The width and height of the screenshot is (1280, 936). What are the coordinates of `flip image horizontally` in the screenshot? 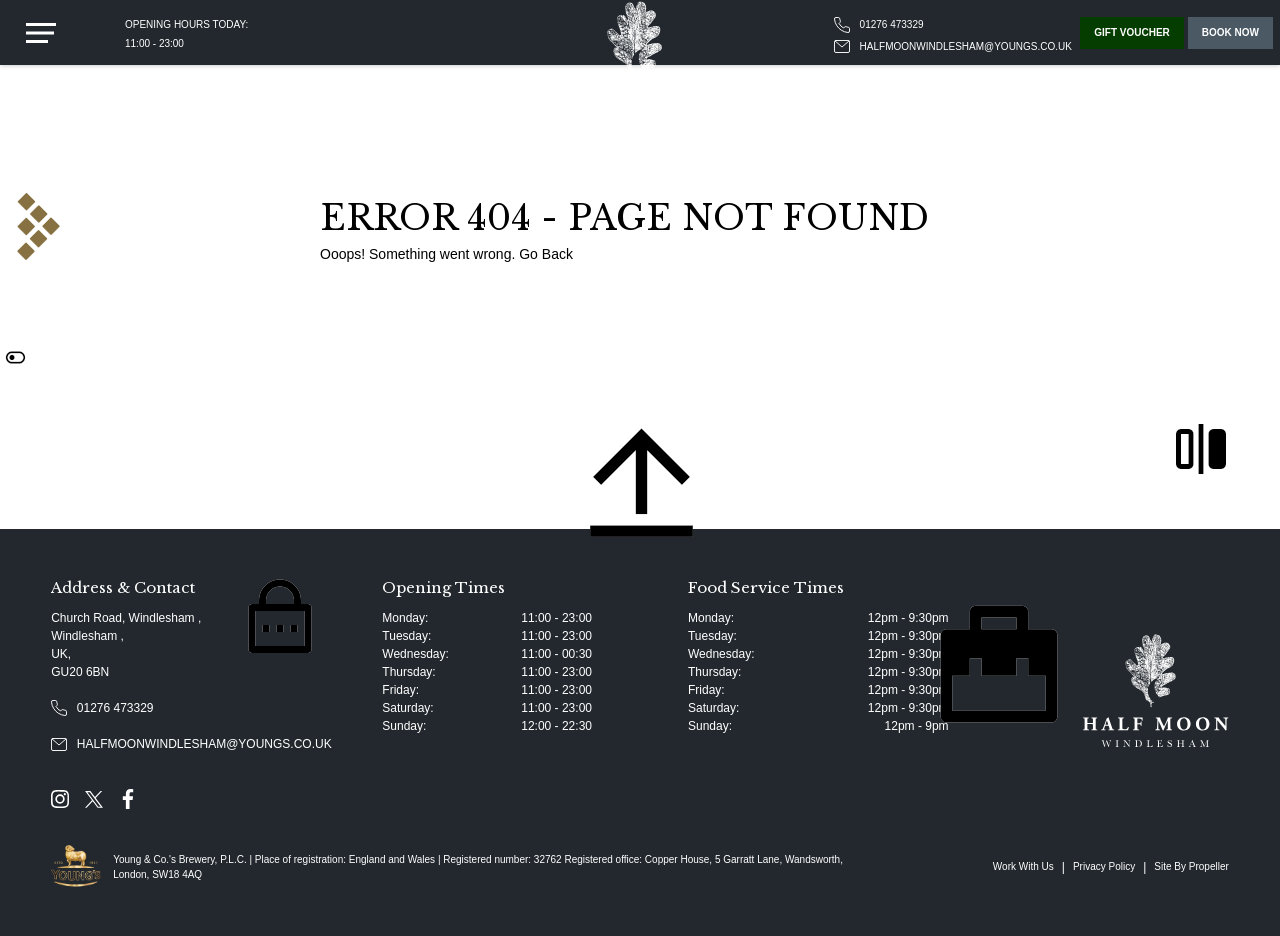 It's located at (1201, 449).